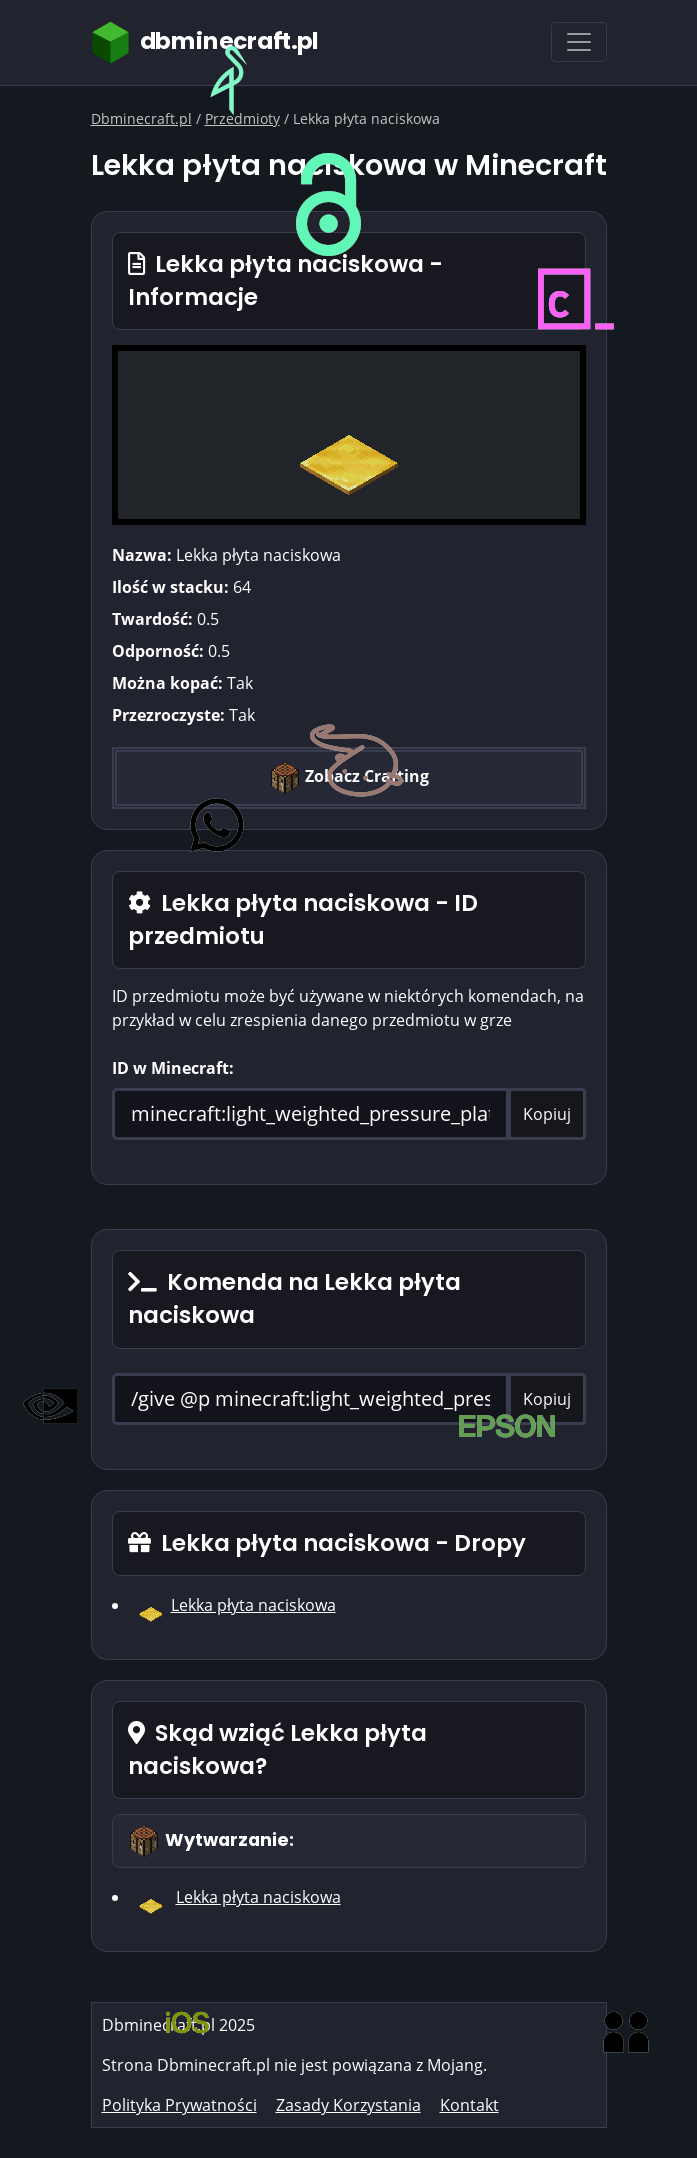 The width and height of the screenshot is (697, 2158). What do you see at coordinates (187, 2022) in the screenshot?
I see `indicates iOS platform compatibility` at bounding box center [187, 2022].